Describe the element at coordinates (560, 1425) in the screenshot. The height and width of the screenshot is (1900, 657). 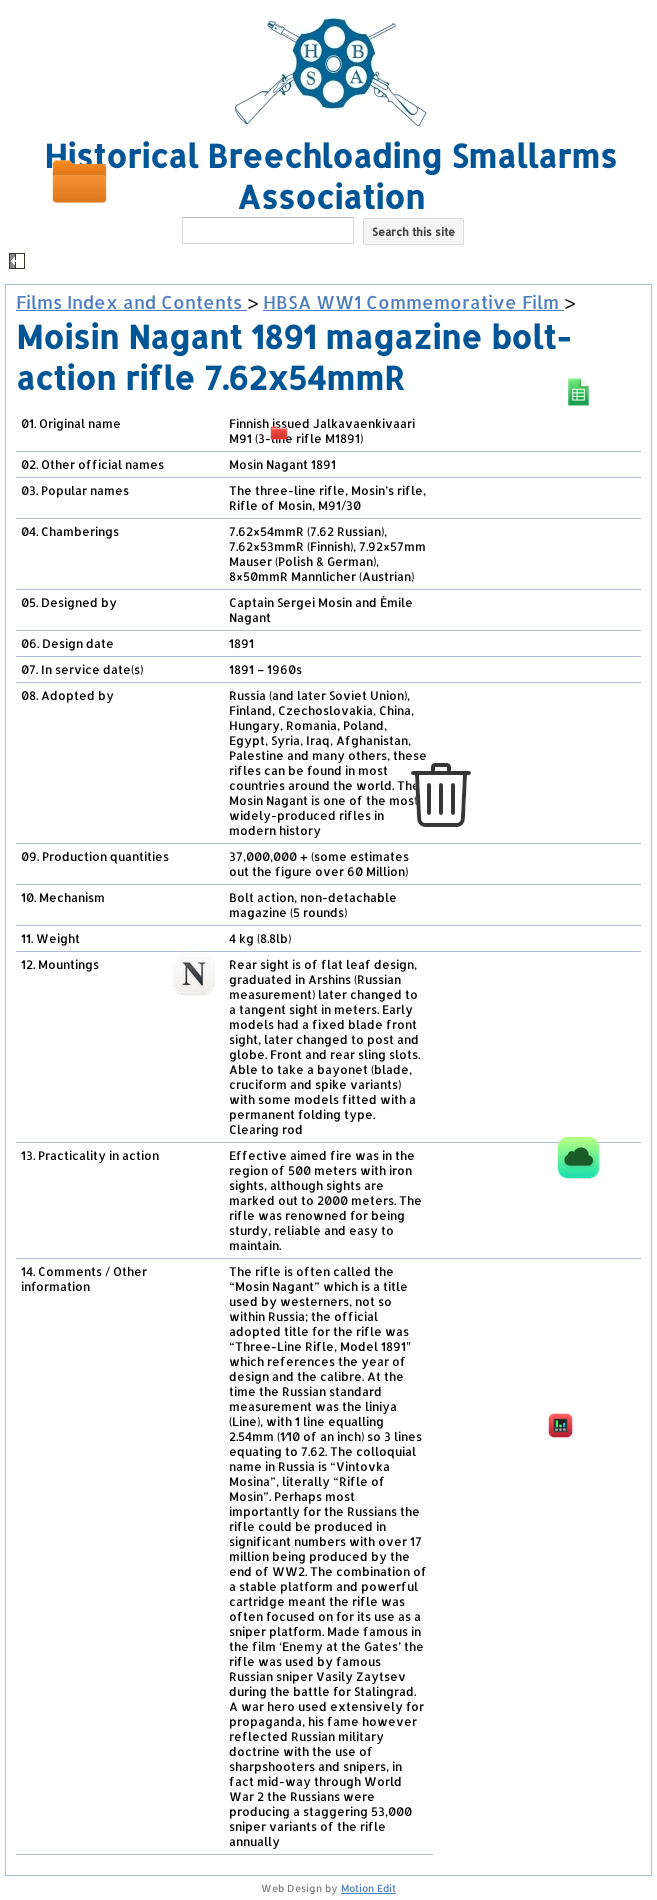
I see `open carla audio plugin host` at that location.